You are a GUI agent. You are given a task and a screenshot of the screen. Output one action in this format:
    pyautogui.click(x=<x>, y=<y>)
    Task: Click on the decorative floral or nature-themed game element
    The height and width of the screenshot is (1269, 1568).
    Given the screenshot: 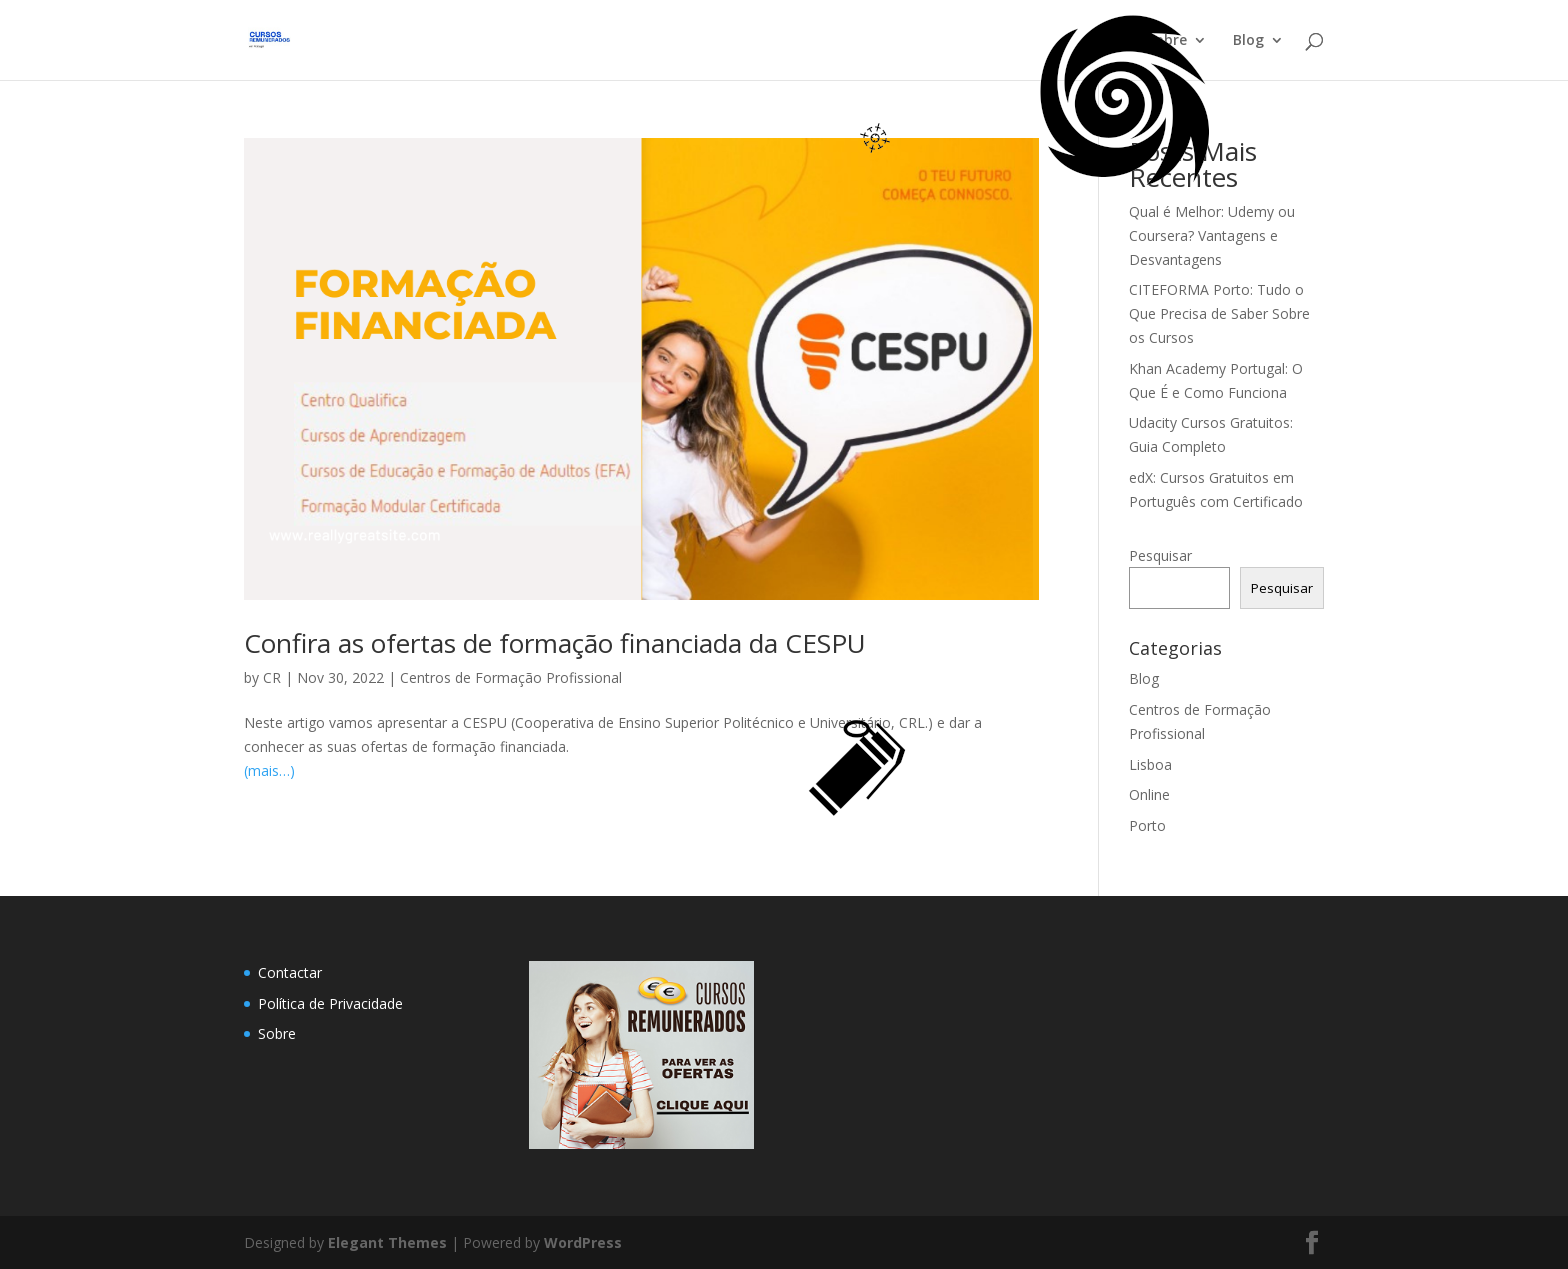 What is the action you would take?
    pyautogui.click(x=1124, y=101)
    